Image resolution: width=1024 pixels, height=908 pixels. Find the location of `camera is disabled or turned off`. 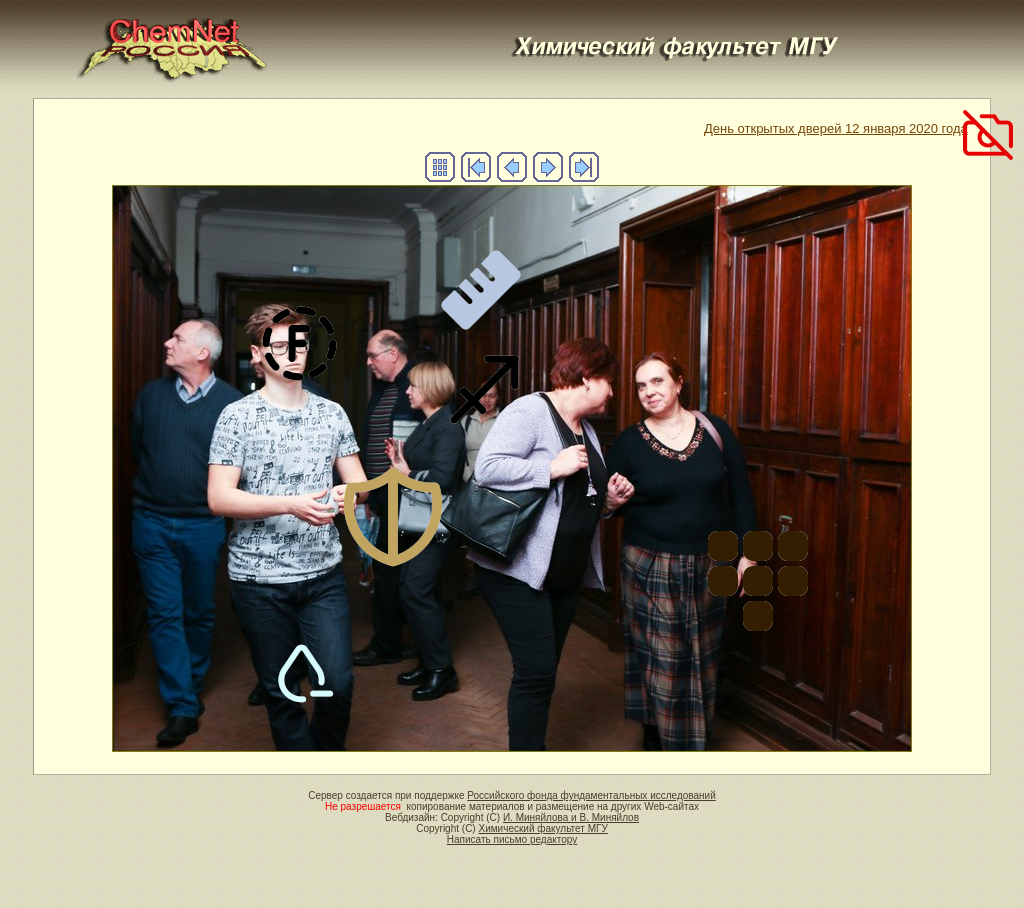

camera is disabled or turned off is located at coordinates (988, 135).